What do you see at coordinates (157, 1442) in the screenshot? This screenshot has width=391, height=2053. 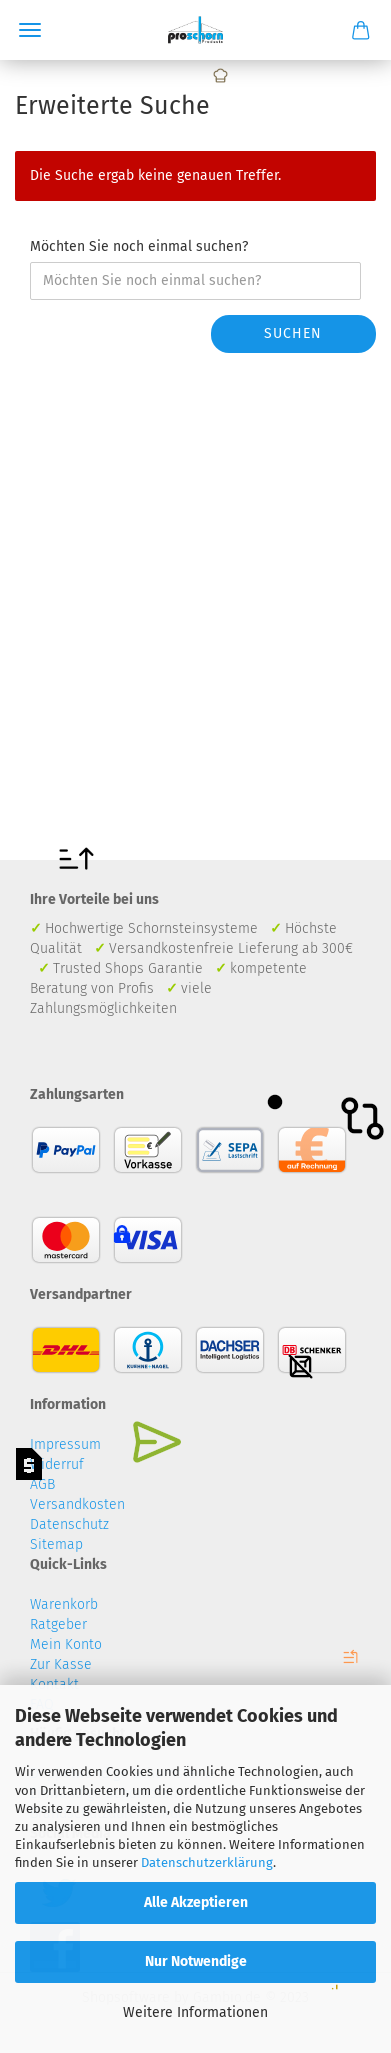 I see `send a message or email` at bounding box center [157, 1442].